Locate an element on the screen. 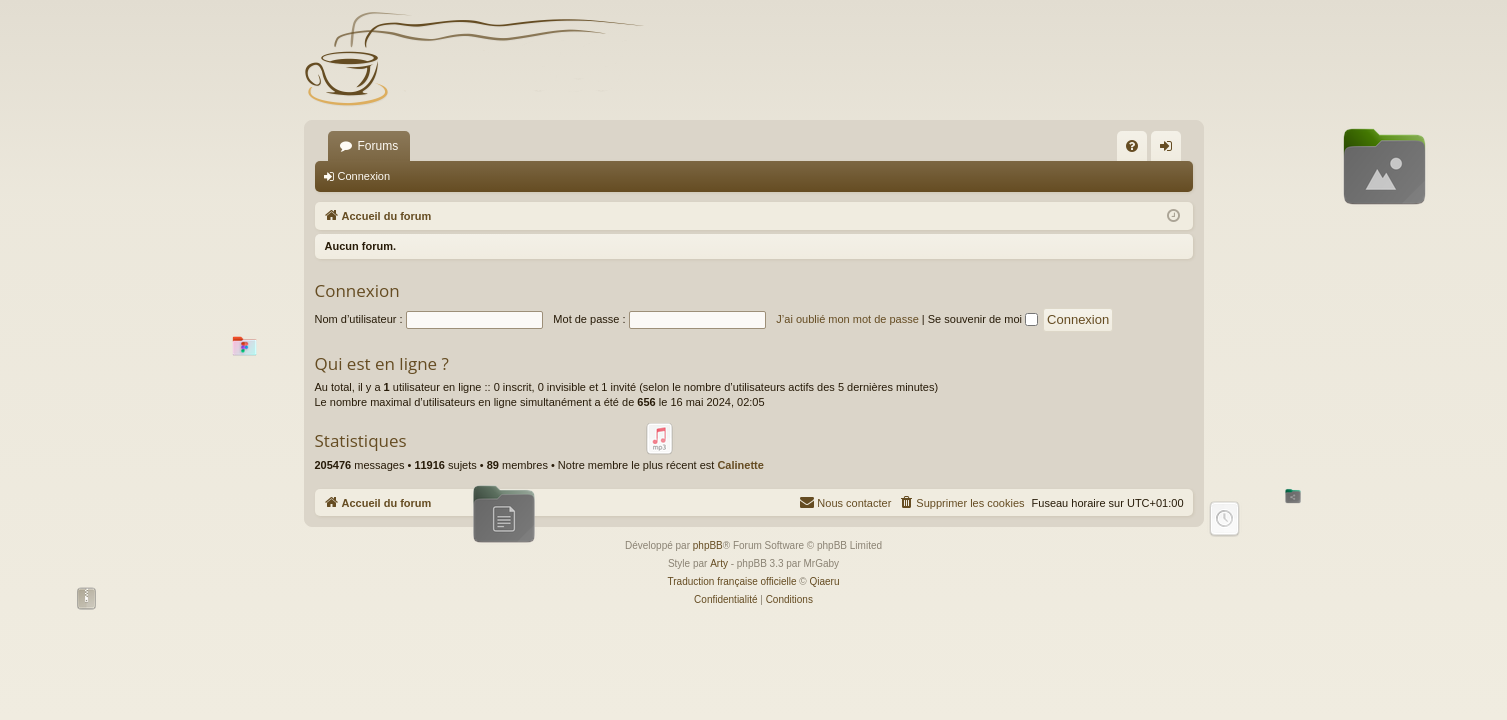 The width and height of the screenshot is (1507, 720). access your public shared folder is located at coordinates (1293, 496).